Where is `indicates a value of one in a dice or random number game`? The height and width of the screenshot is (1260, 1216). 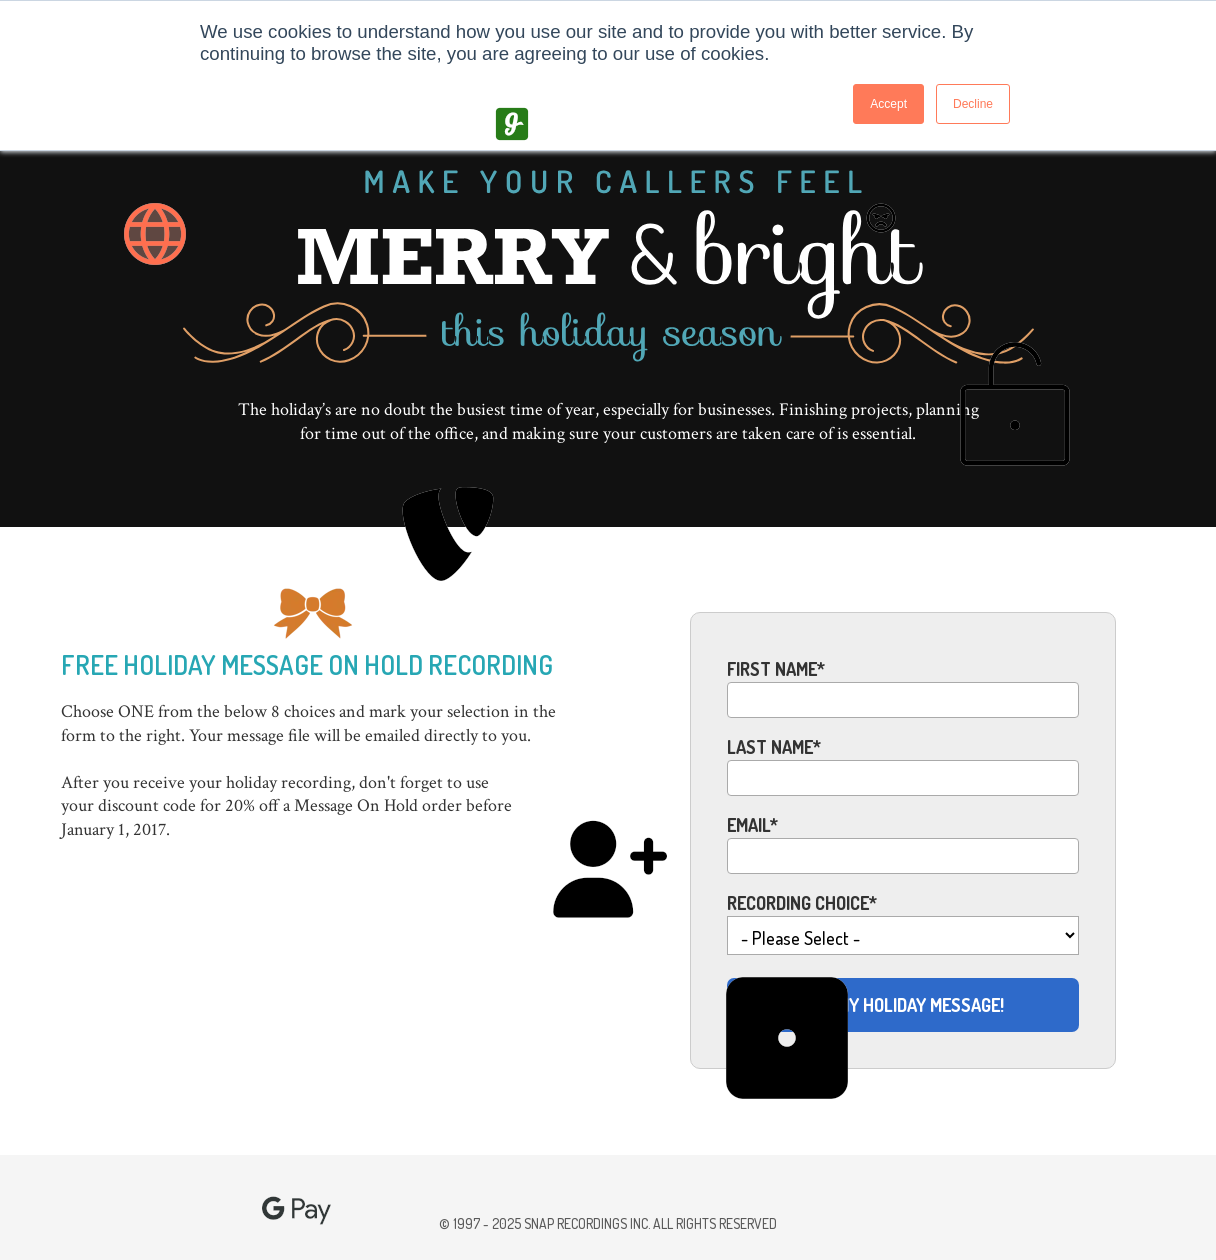
indicates a value of one in a dice or random number game is located at coordinates (787, 1038).